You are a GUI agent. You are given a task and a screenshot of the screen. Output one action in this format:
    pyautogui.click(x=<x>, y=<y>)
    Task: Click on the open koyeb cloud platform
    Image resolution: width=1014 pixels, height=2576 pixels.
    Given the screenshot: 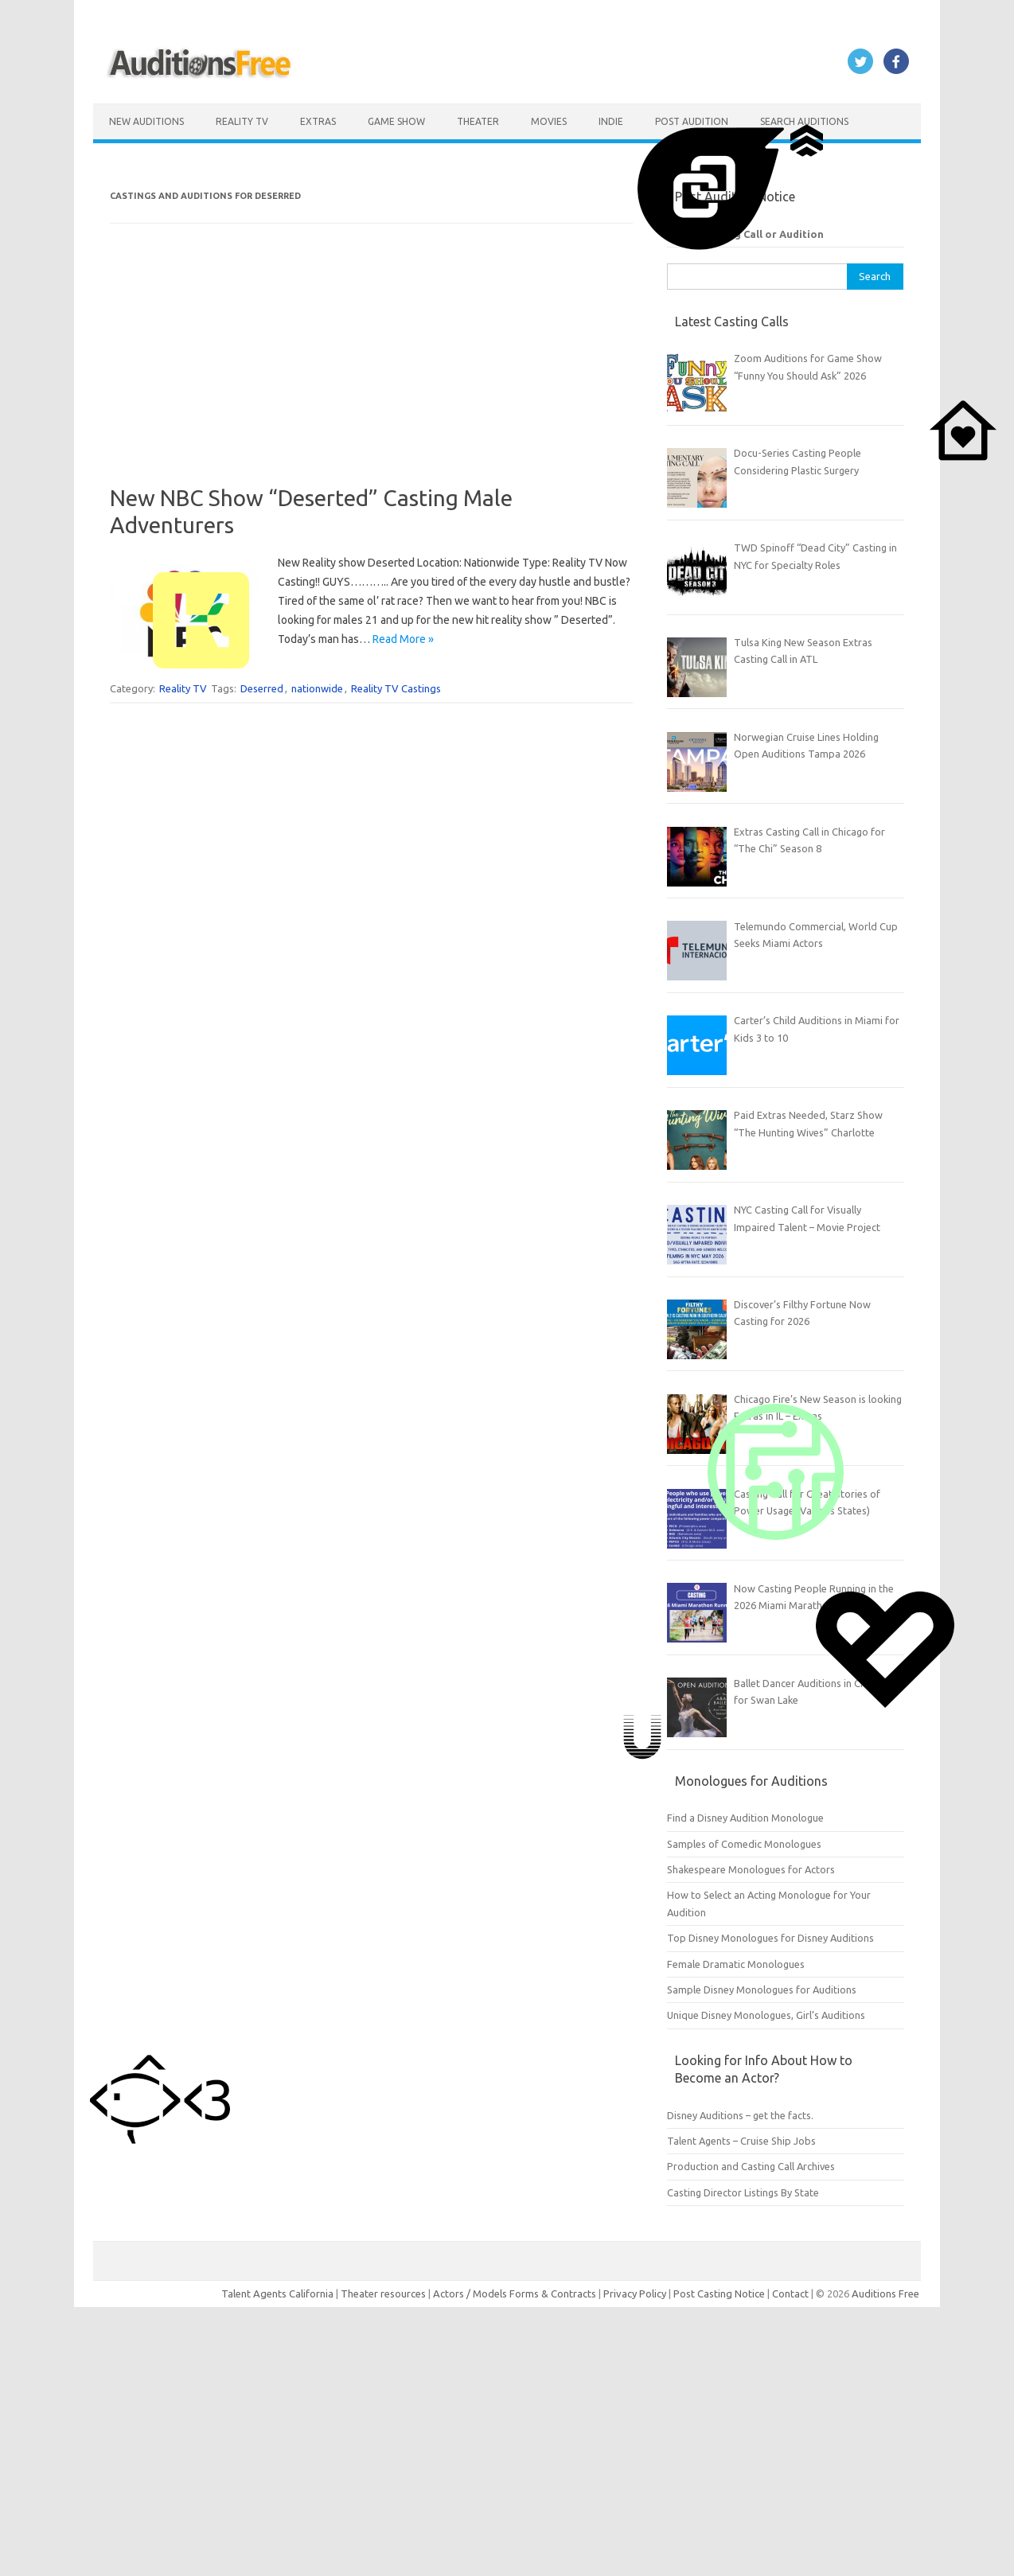 What is the action you would take?
    pyautogui.click(x=806, y=140)
    